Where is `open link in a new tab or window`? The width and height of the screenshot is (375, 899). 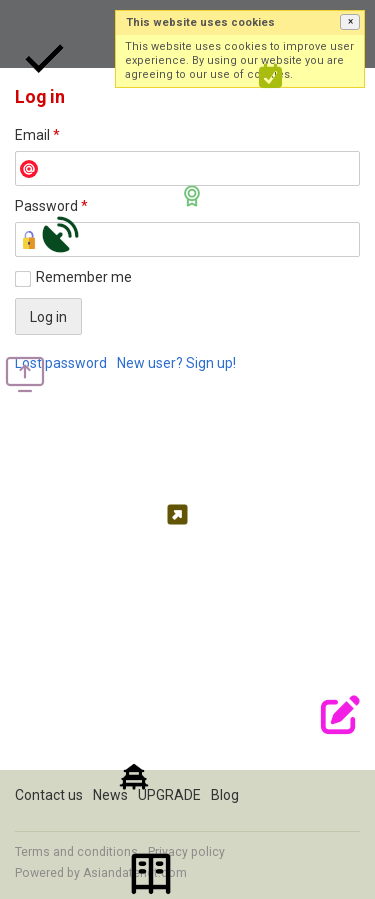
open link in a new tab or window is located at coordinates (177, 514).